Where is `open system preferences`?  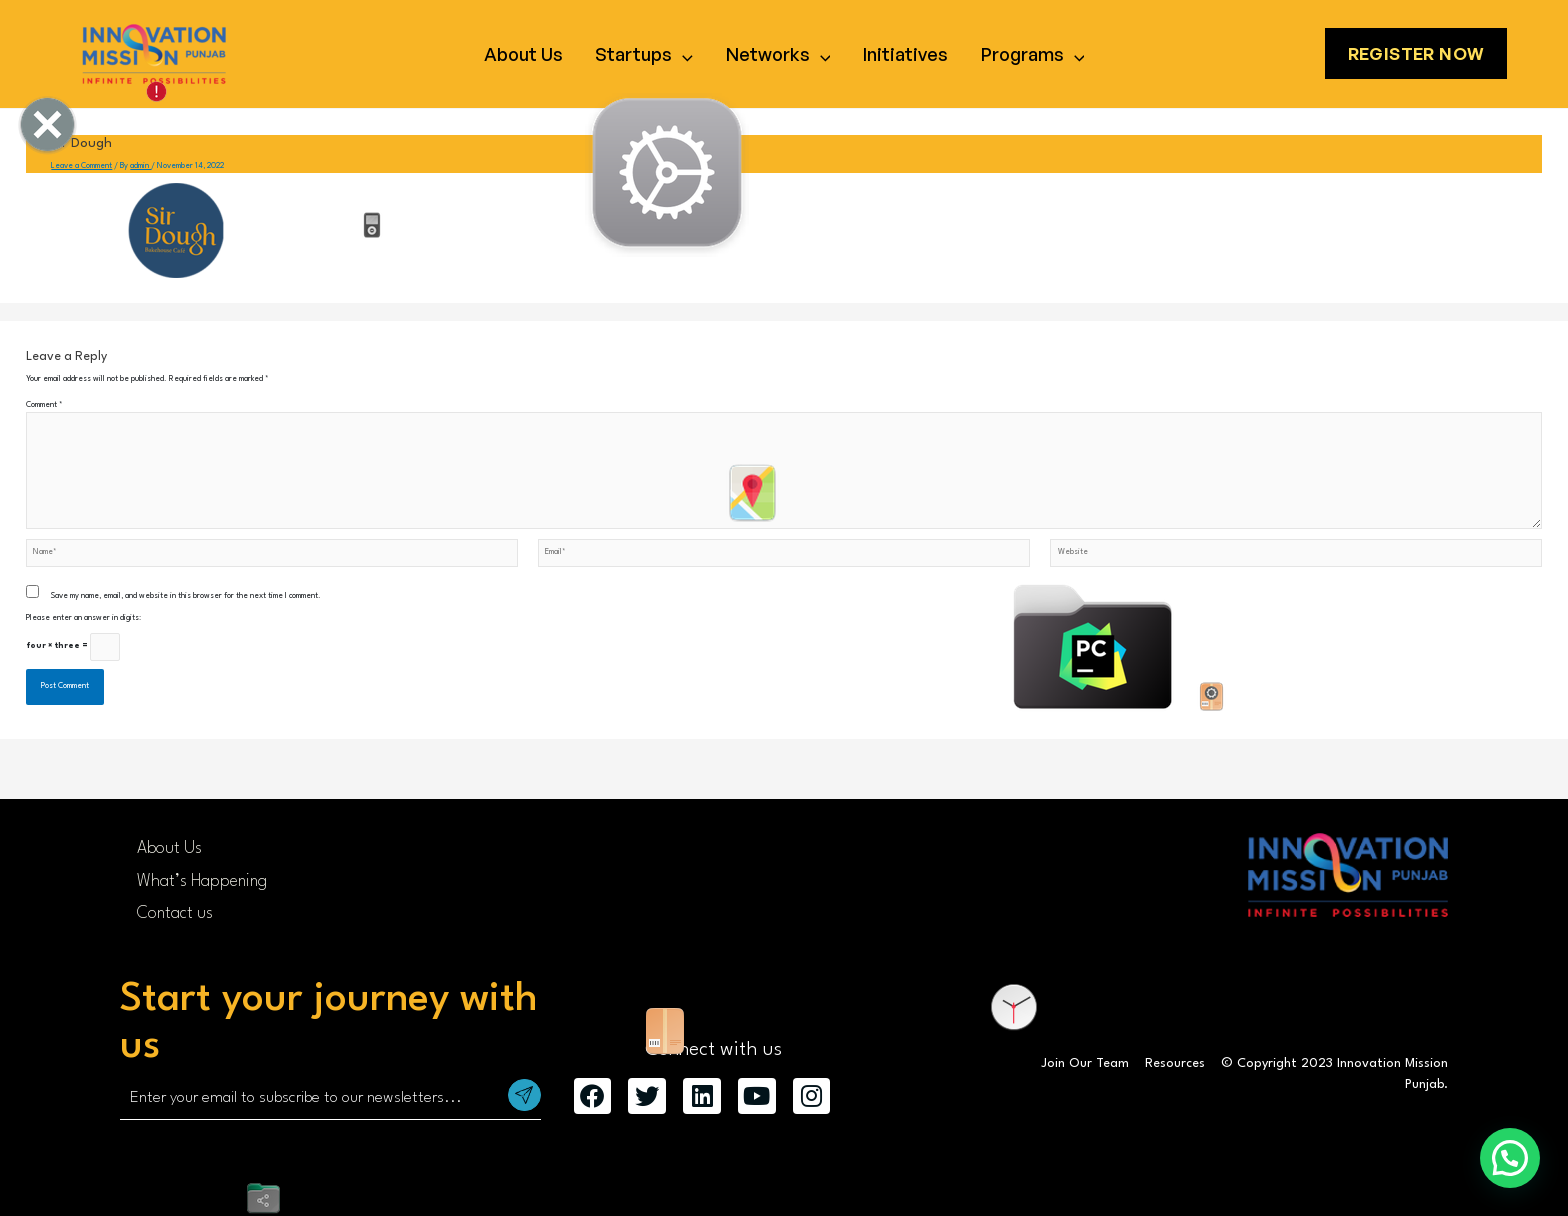
open system preferences is located at coordinates (667, 175).